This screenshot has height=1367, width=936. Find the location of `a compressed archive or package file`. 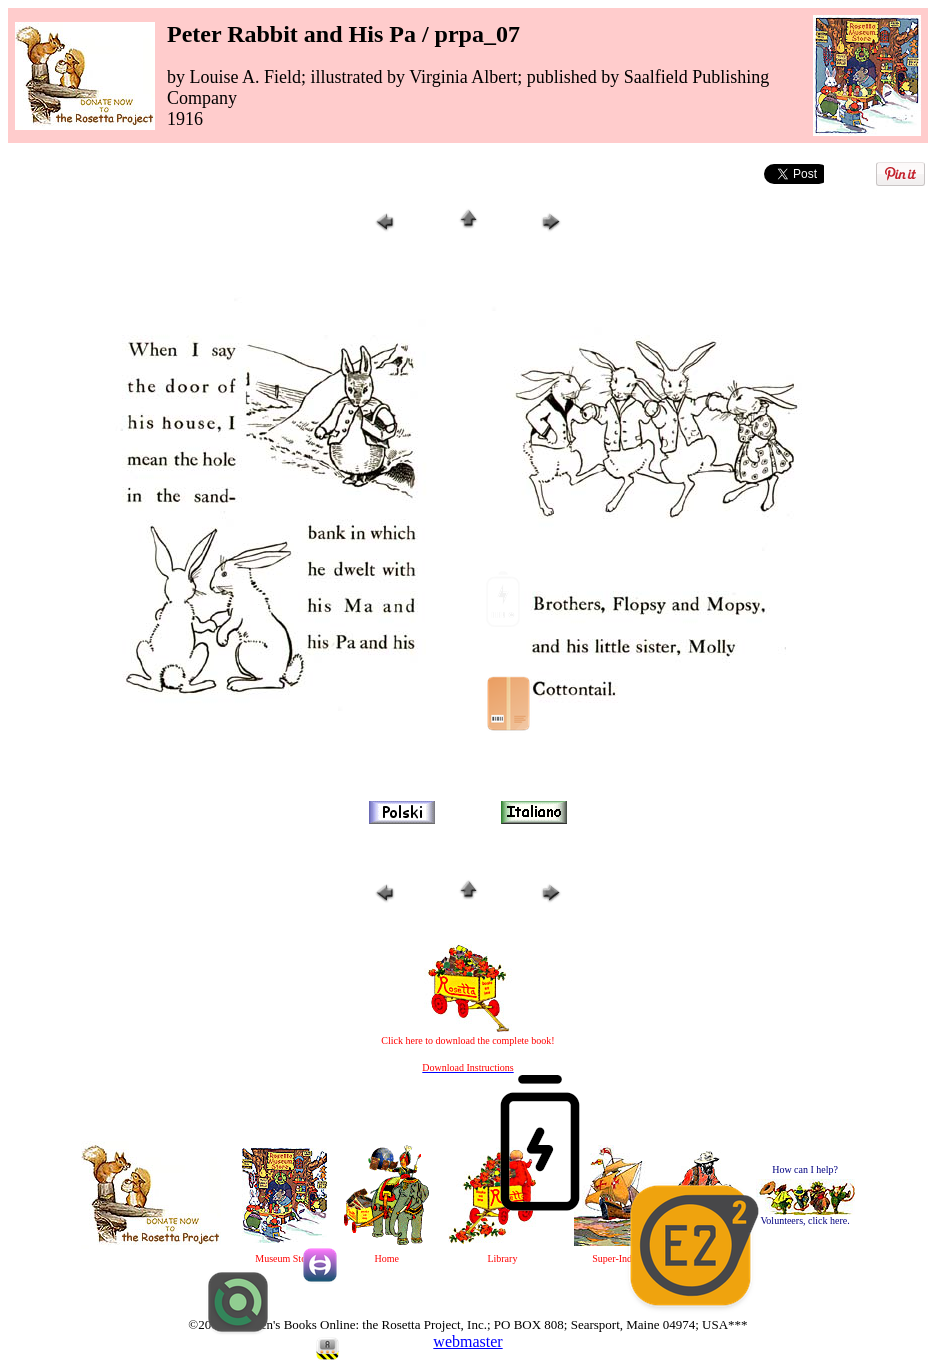

a compressed archive or package file is located at coordinates (508, 703).